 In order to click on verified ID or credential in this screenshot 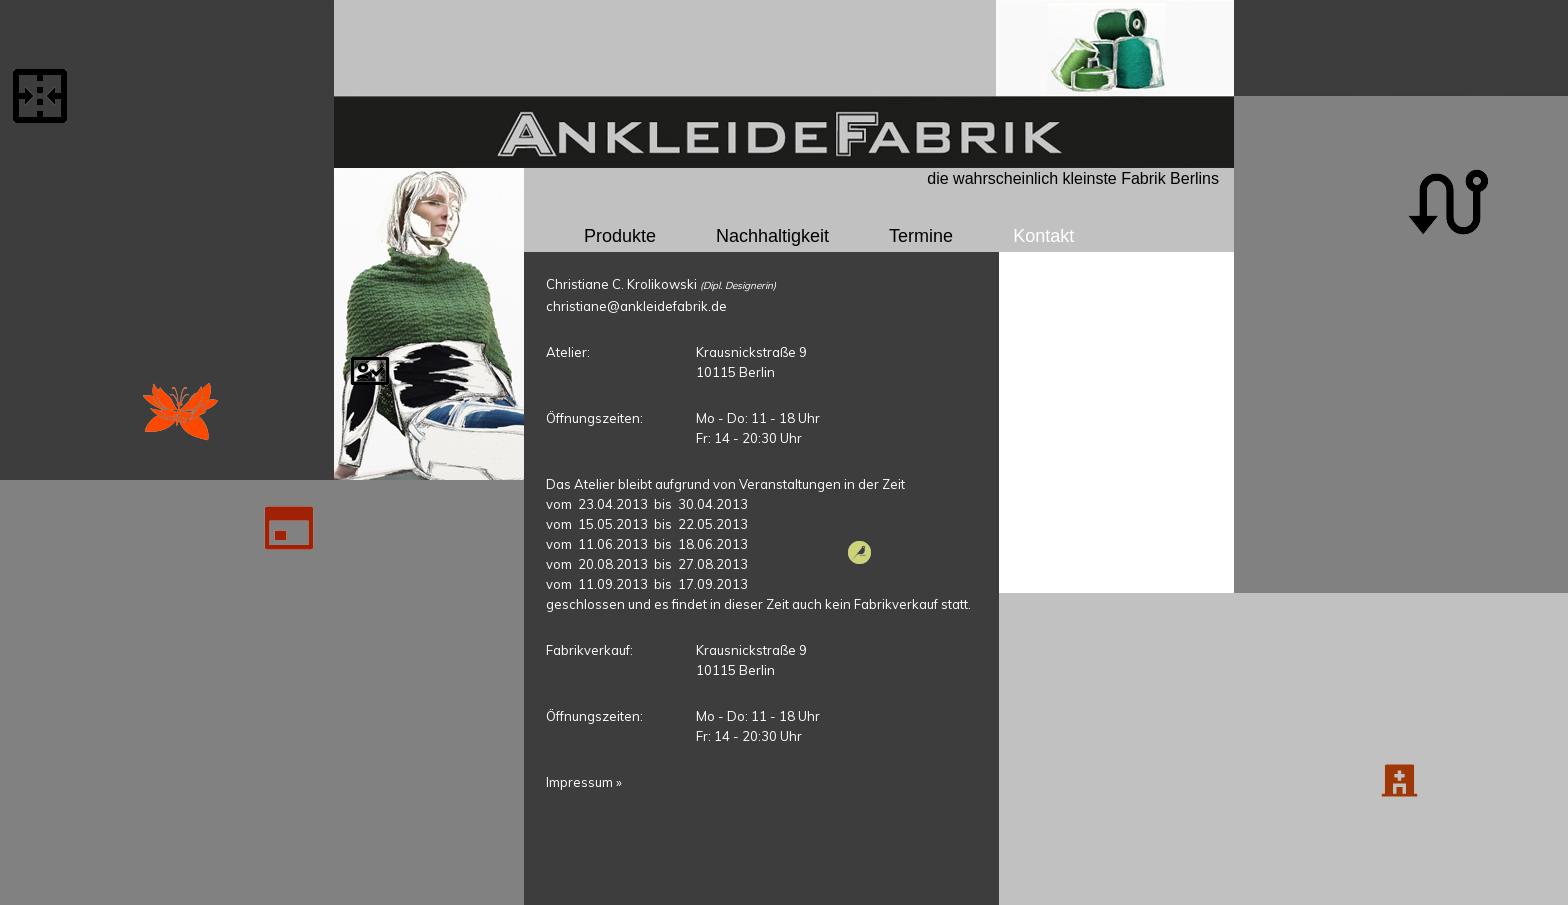, I will do `click(370, 371)`.